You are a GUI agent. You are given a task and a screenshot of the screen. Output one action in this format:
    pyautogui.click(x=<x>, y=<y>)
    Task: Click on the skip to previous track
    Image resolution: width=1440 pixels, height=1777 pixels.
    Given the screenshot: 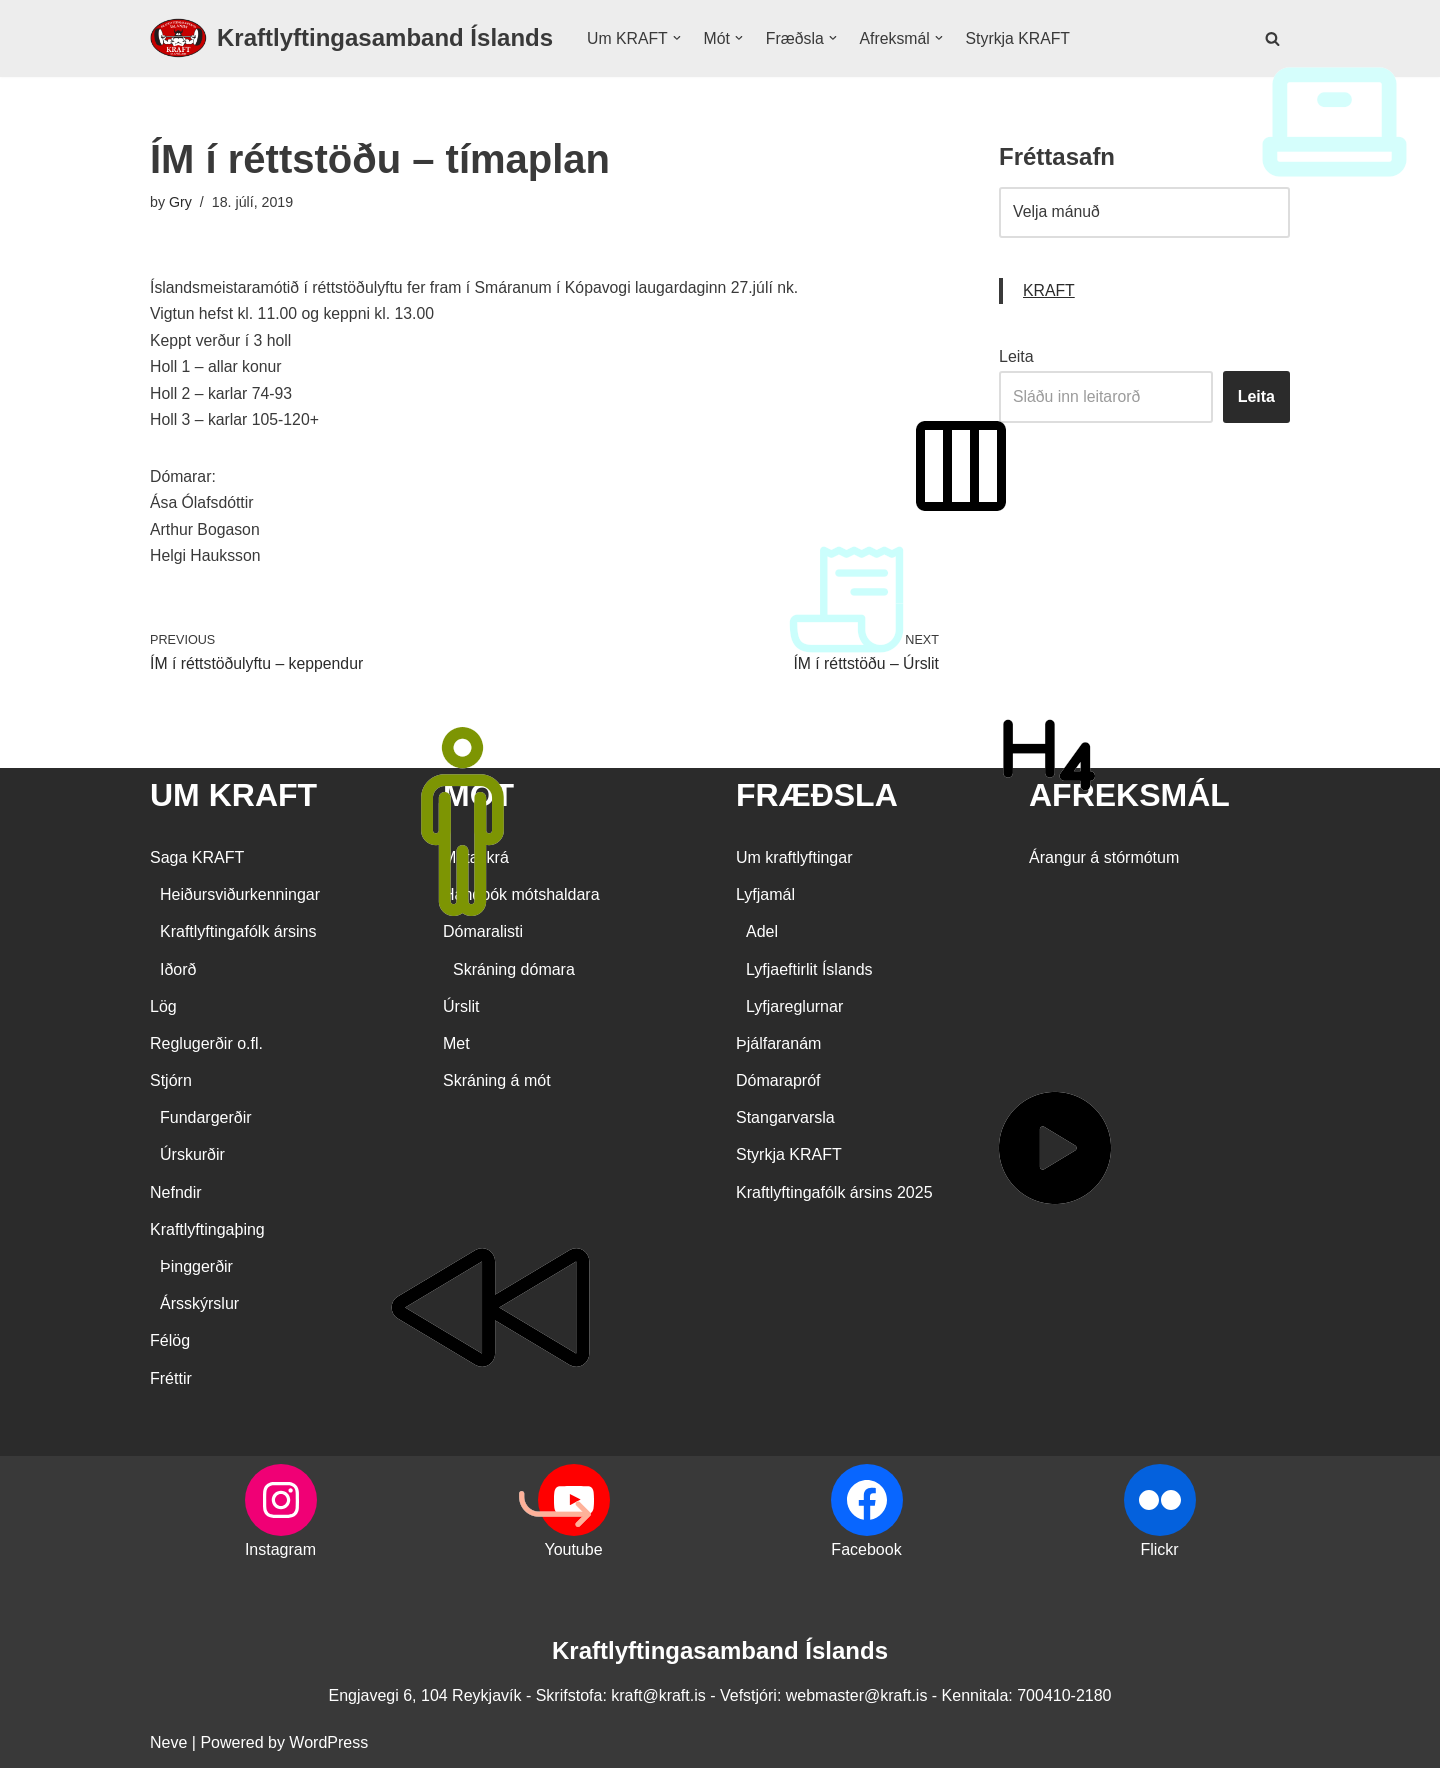 What is the action you would take?
    pyautogui.click(x=490, y=1307)
    